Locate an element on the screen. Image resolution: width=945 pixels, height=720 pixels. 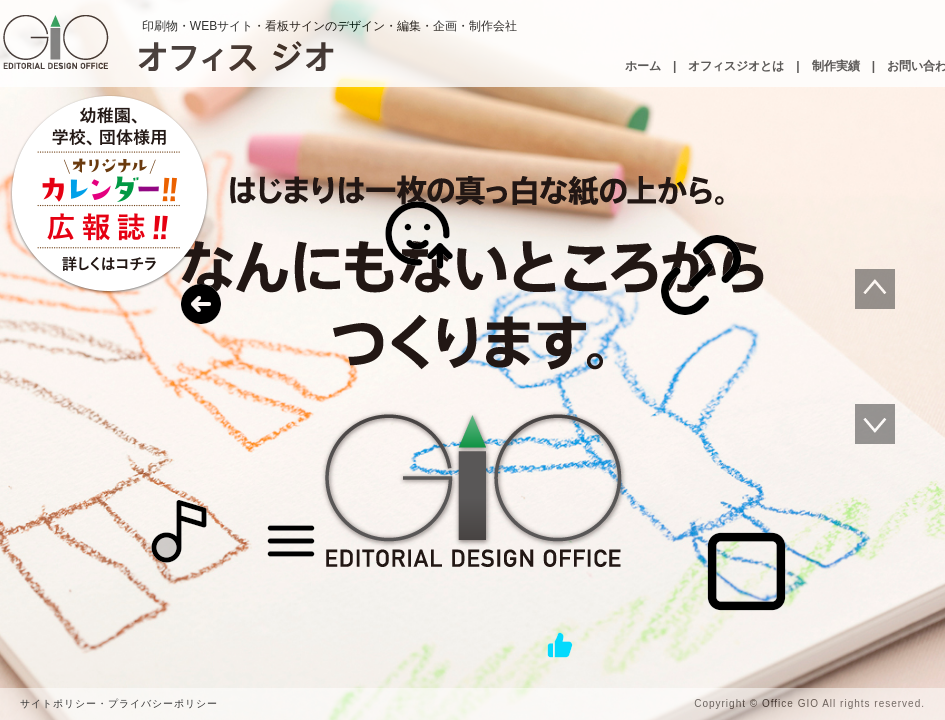
like or upvote content is located at coordinates (560, 645).